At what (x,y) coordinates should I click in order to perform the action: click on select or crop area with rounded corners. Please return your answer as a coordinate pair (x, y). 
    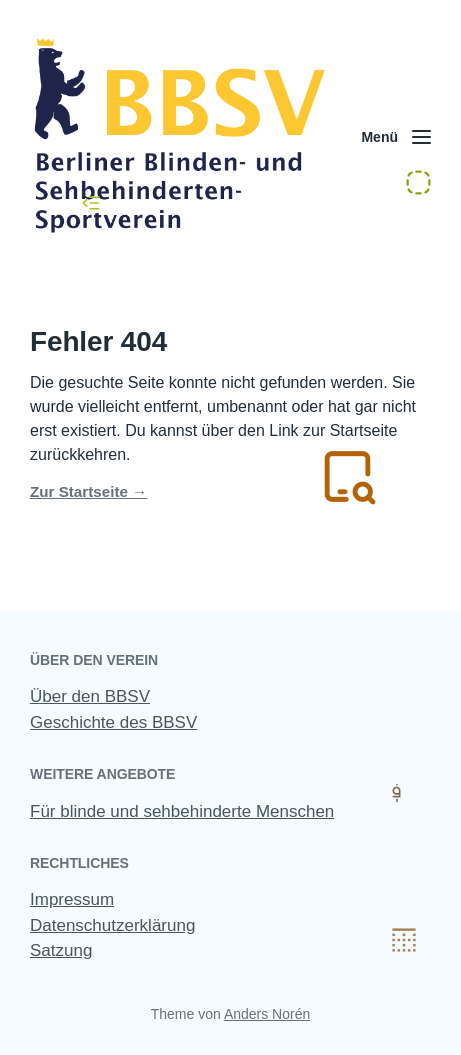
    Looking at the image, I should click on (418, 182).